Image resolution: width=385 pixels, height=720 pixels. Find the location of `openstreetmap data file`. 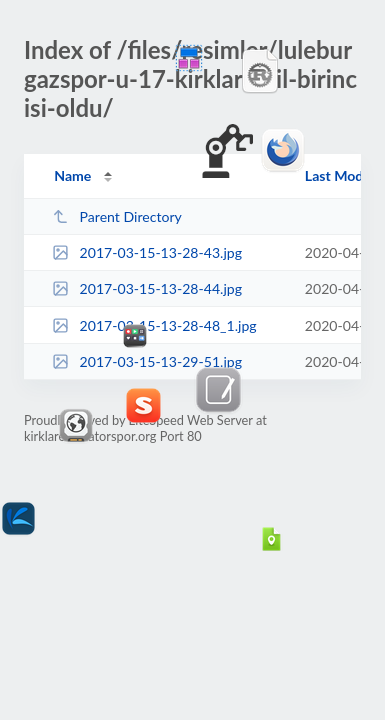

openstreetmap data file is located at coordinates (271, 539).